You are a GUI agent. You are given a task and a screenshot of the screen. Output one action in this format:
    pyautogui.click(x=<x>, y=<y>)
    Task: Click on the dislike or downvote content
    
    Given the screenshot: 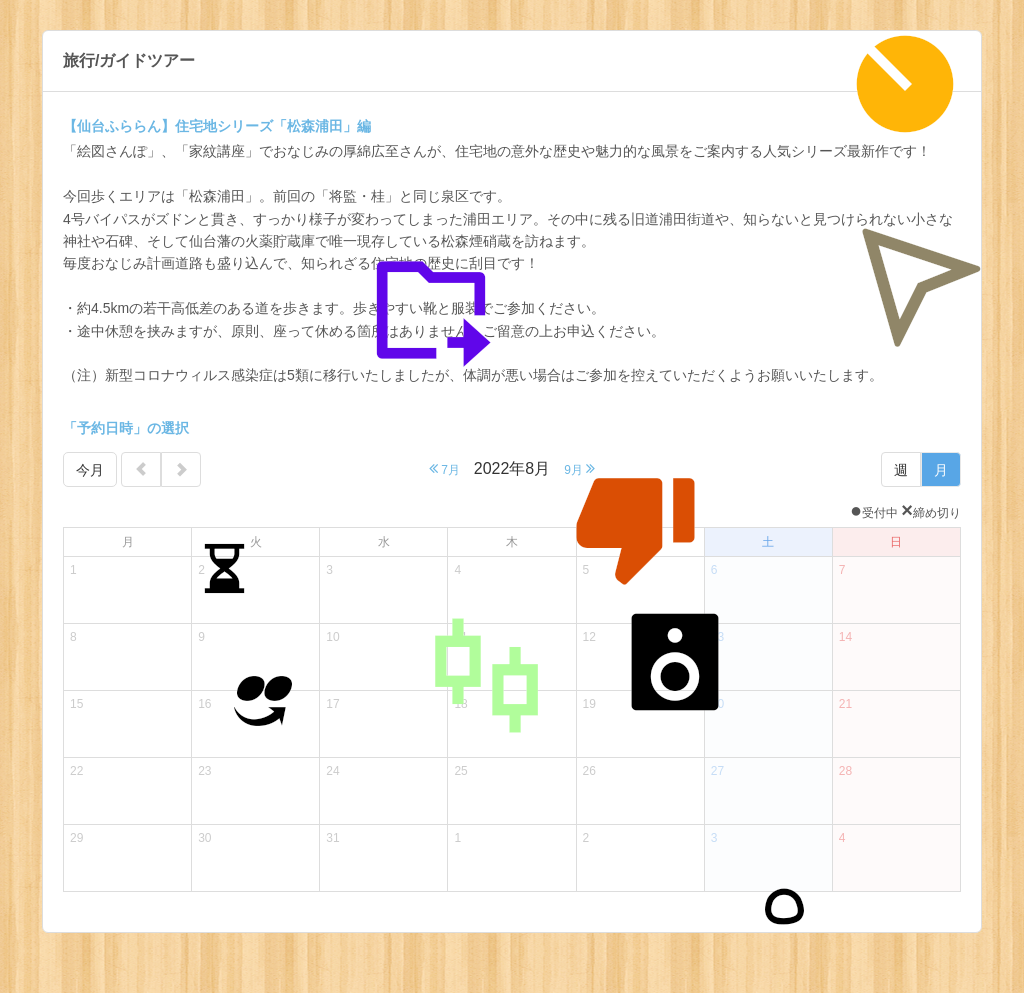 What is the action you would take?
    pyautogui.click(x=635, y=526)
    